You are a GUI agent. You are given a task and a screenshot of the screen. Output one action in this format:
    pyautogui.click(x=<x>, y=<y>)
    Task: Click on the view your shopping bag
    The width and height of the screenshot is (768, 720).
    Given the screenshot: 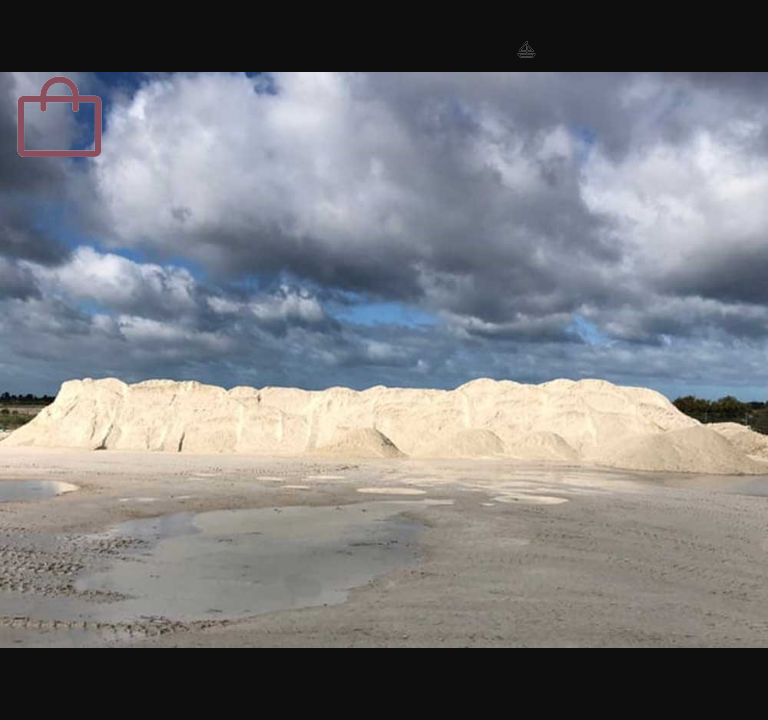 What is the action you would take?
    pyautogui.click(x=59, y=121)
    